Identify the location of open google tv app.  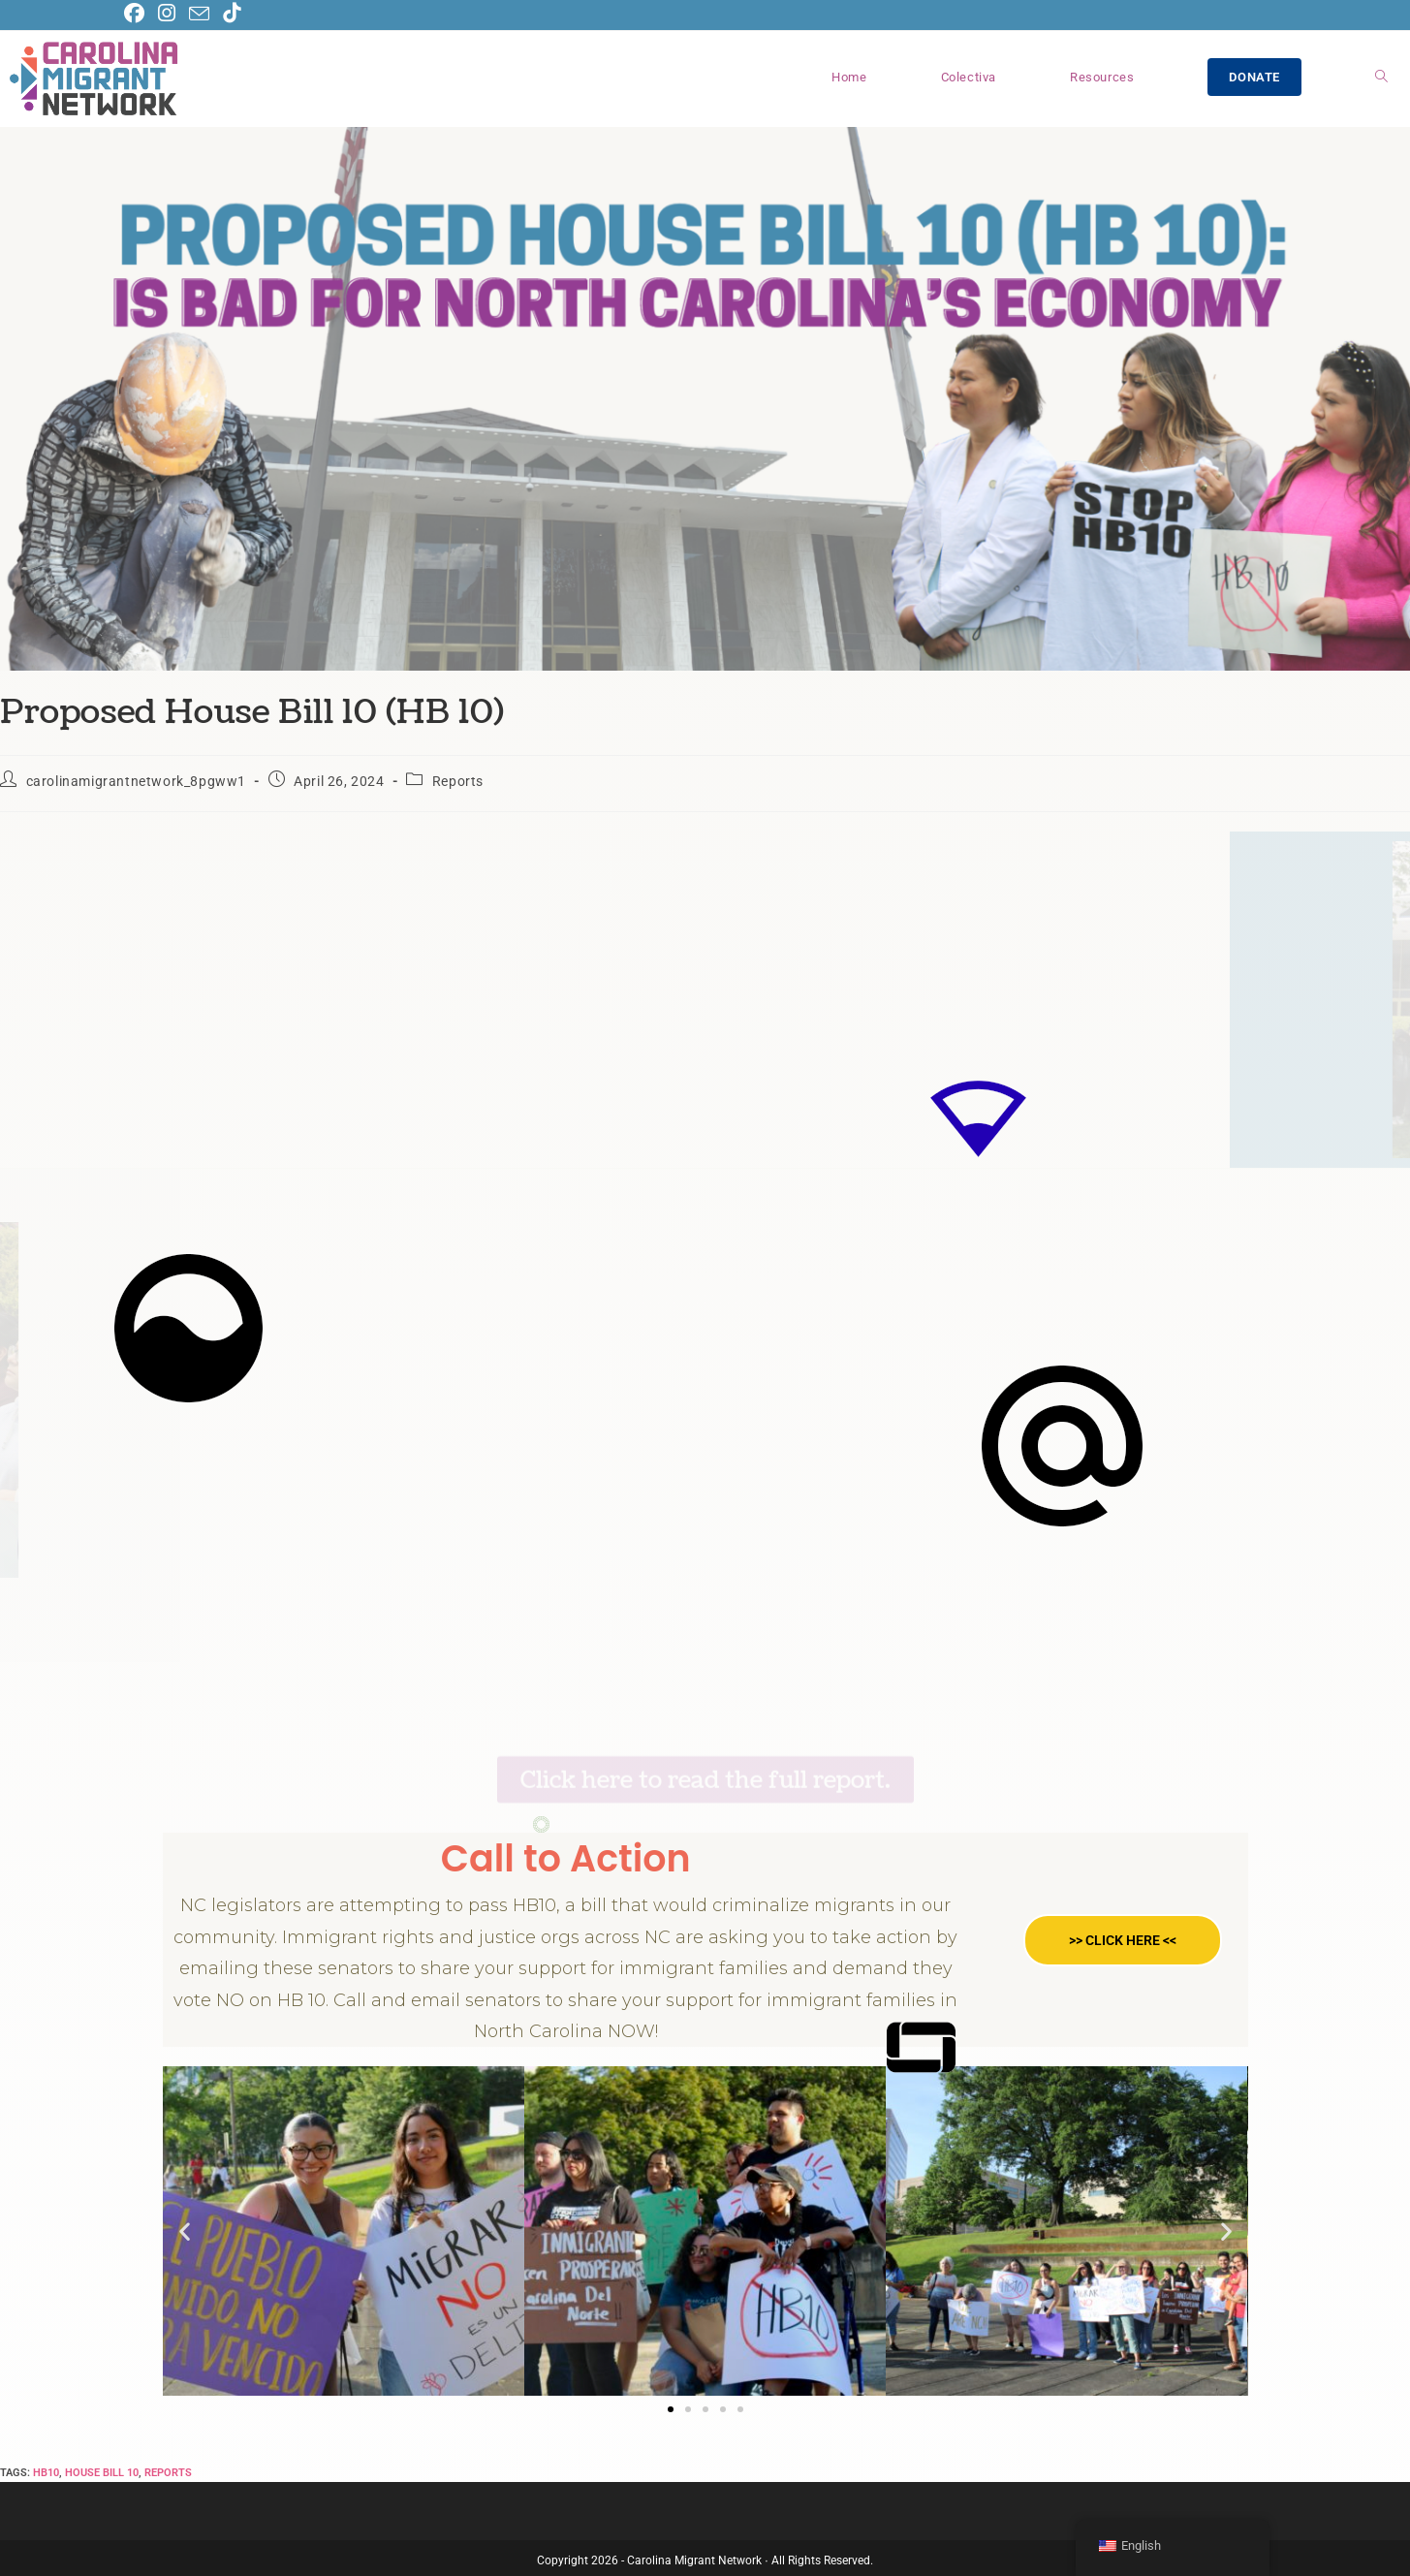
(921, 2047).